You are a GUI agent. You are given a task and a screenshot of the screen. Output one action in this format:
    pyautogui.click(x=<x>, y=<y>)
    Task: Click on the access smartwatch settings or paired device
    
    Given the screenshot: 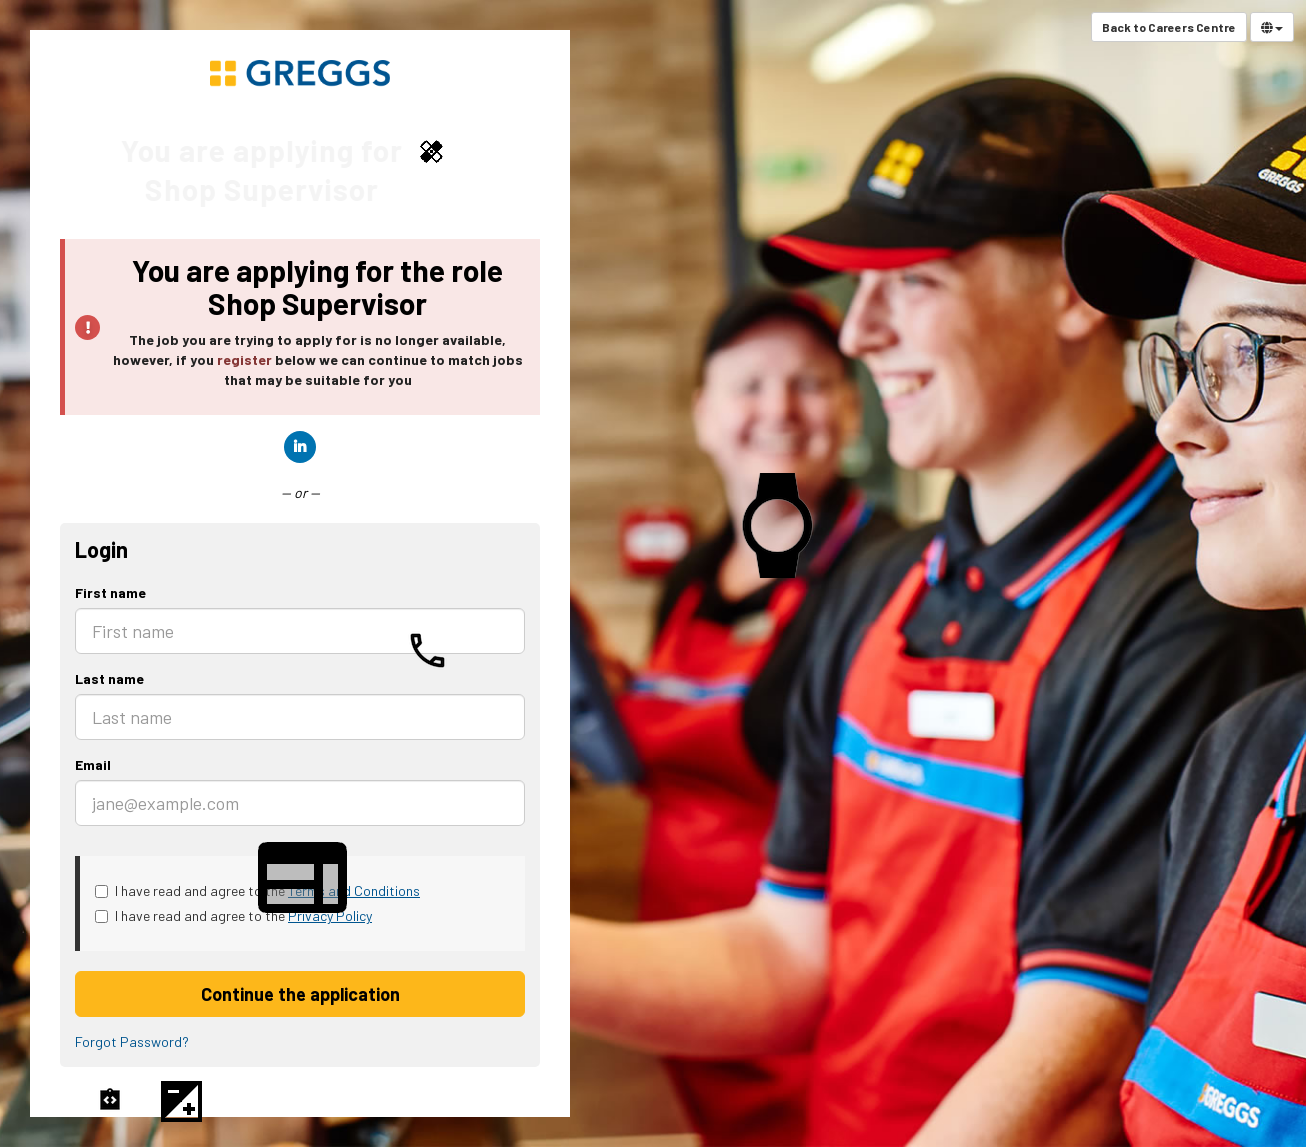 What is the action you would take?
    pyautogui.click(x=777, y=525)
    